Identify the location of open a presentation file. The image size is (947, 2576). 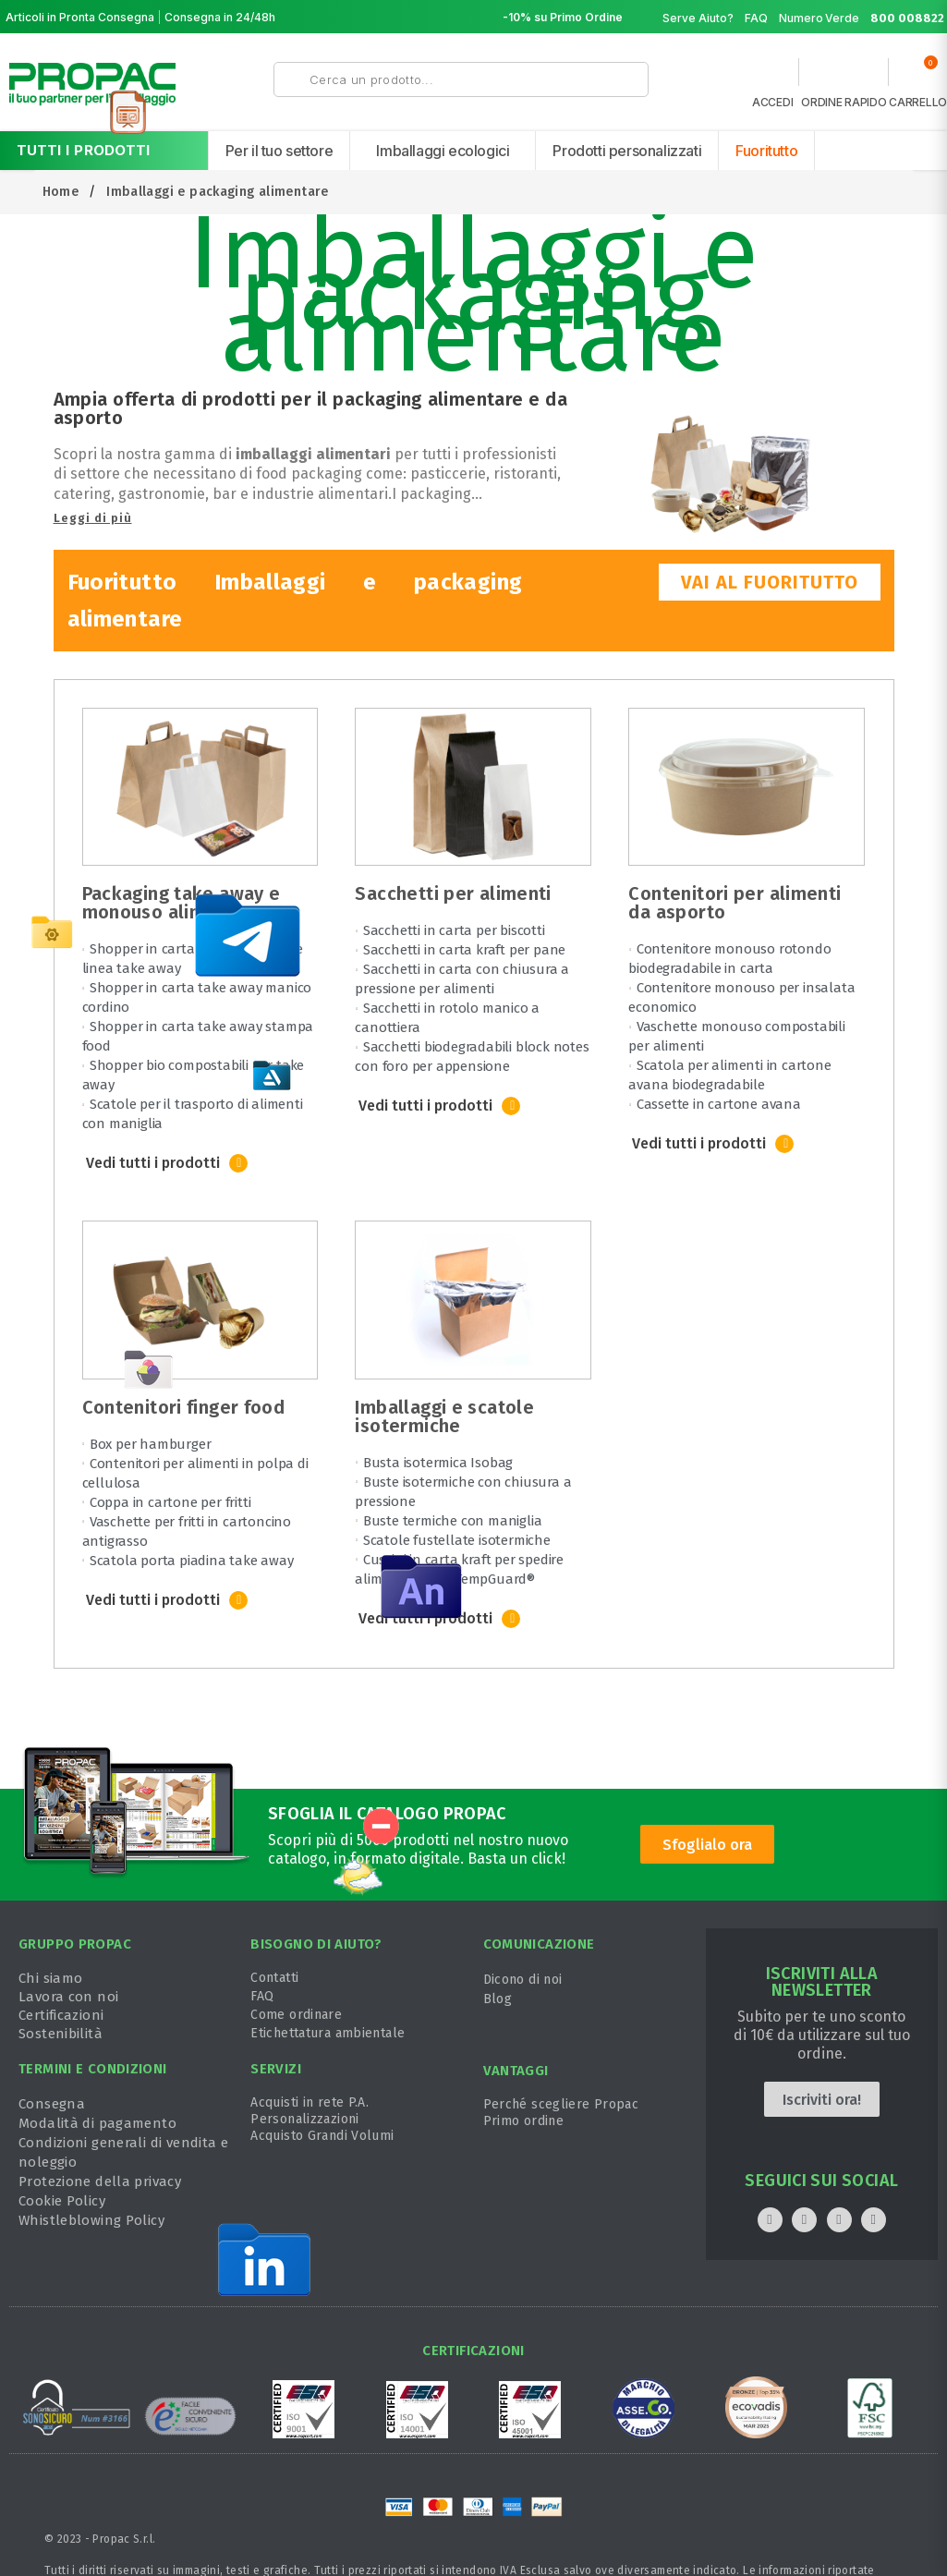
(127, 112).